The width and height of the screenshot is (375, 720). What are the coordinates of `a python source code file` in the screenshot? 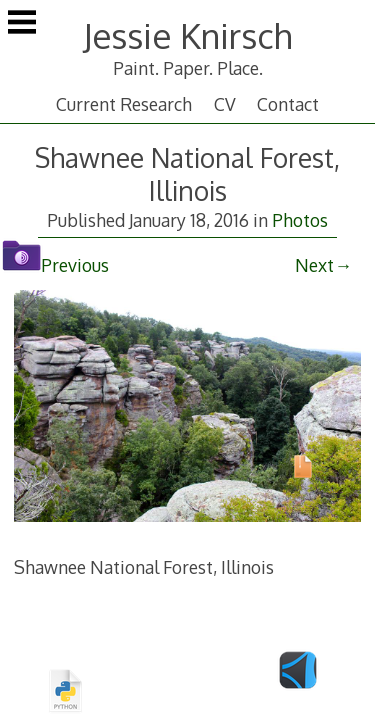 It's located at (65, 691).